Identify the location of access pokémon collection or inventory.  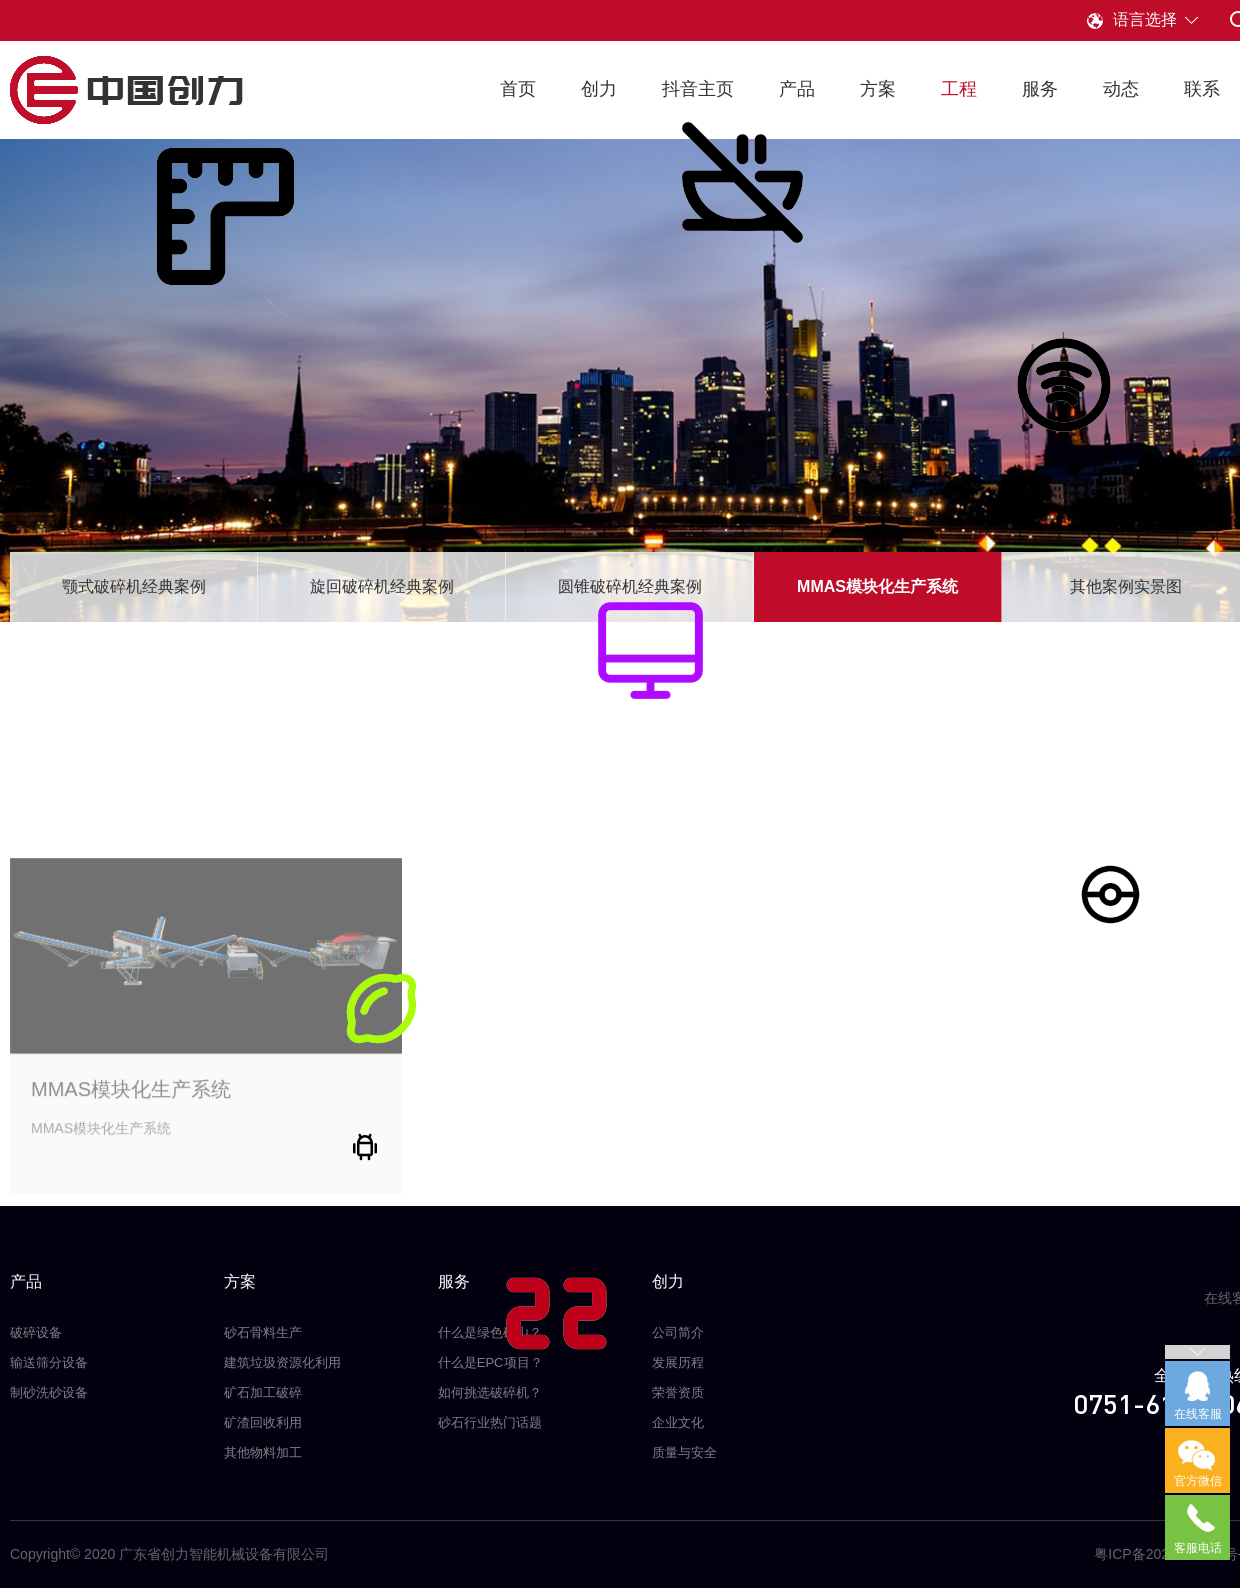
(1110, 894).